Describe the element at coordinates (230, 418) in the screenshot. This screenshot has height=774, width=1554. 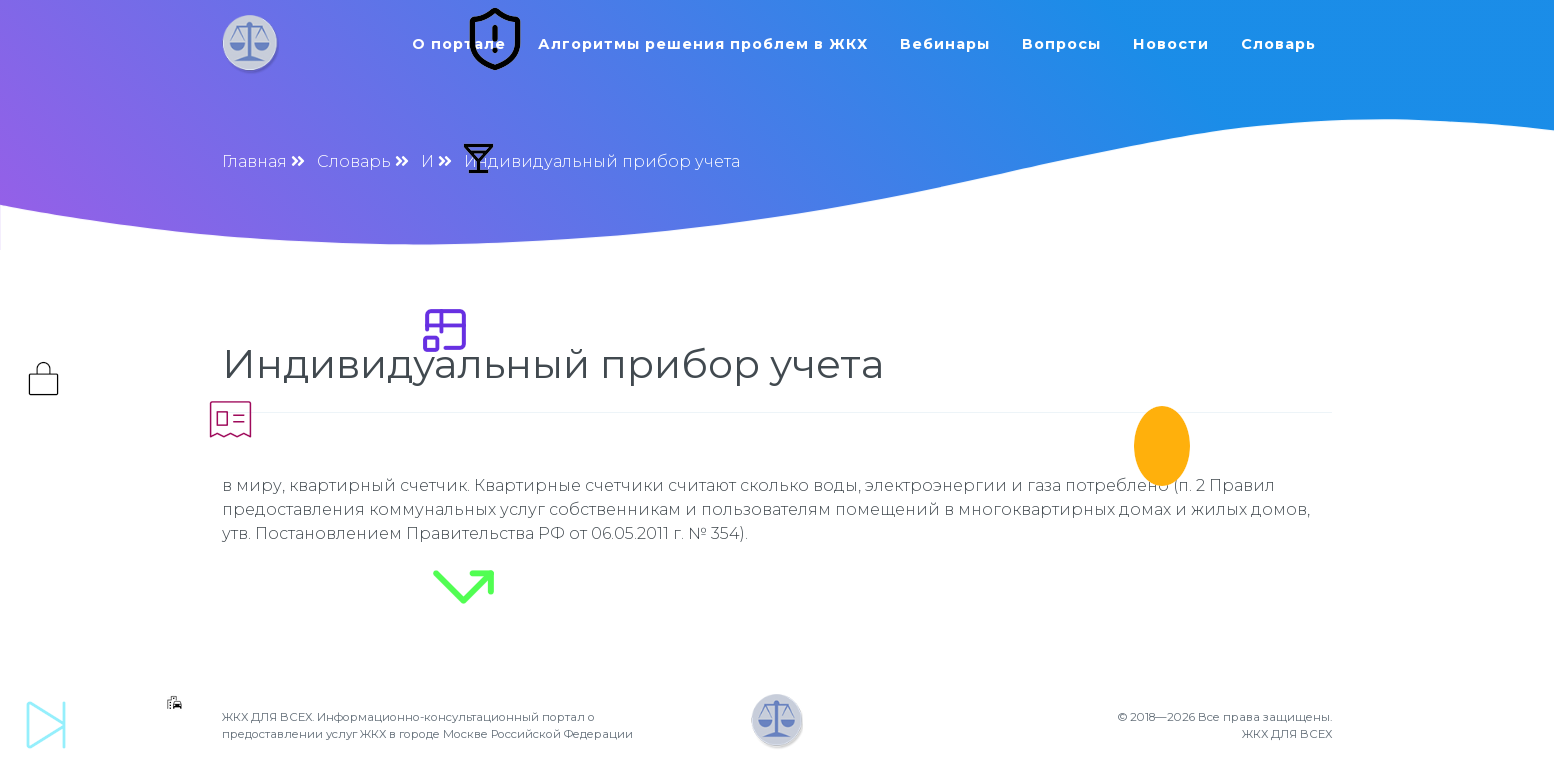
I see `view news articles or press clippings` at that location.